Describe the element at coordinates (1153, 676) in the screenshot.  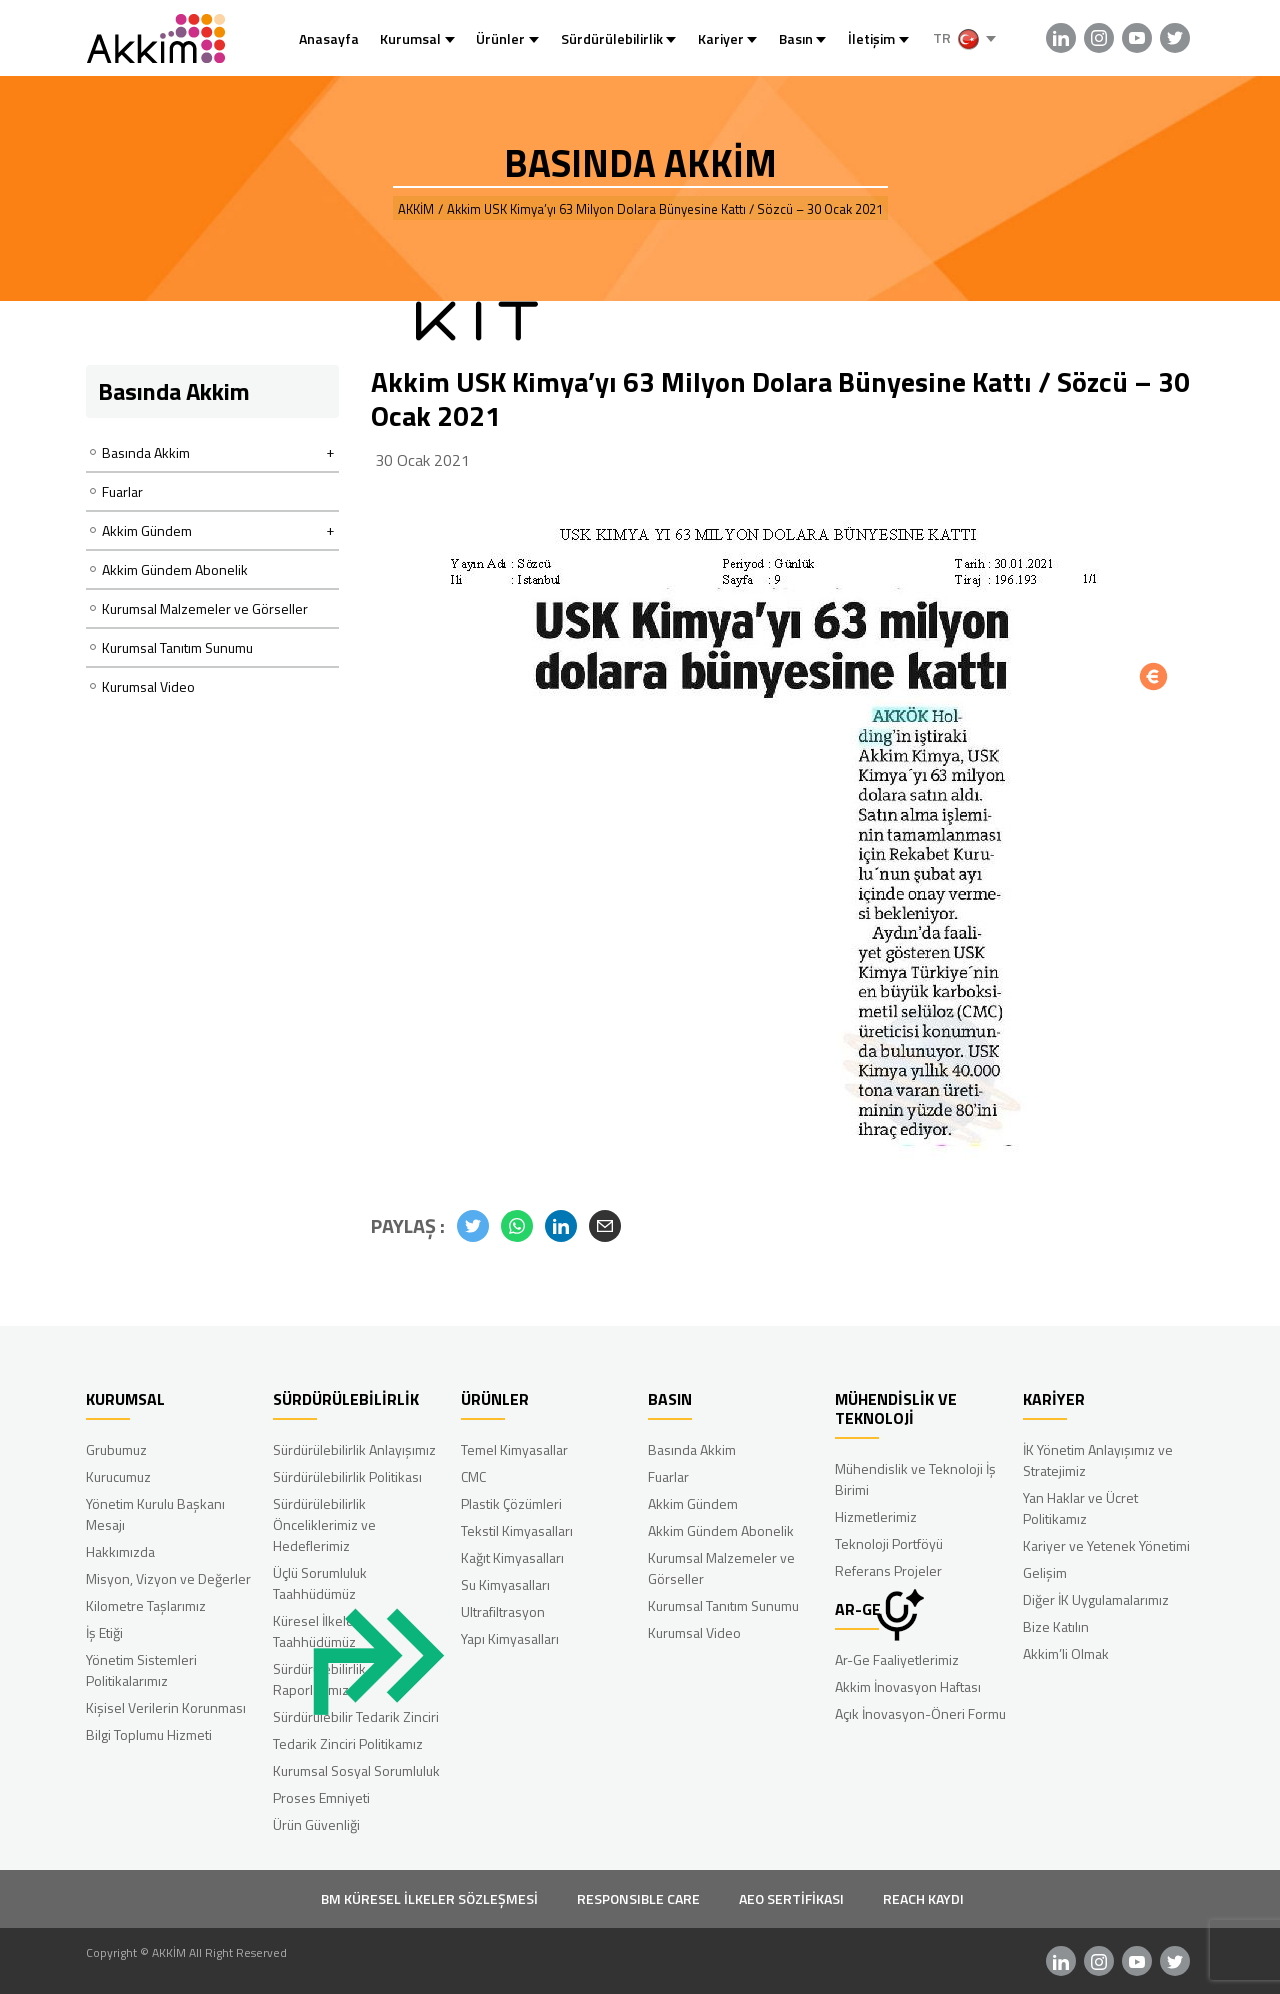
I see `view euro currency or payment options` at that location.